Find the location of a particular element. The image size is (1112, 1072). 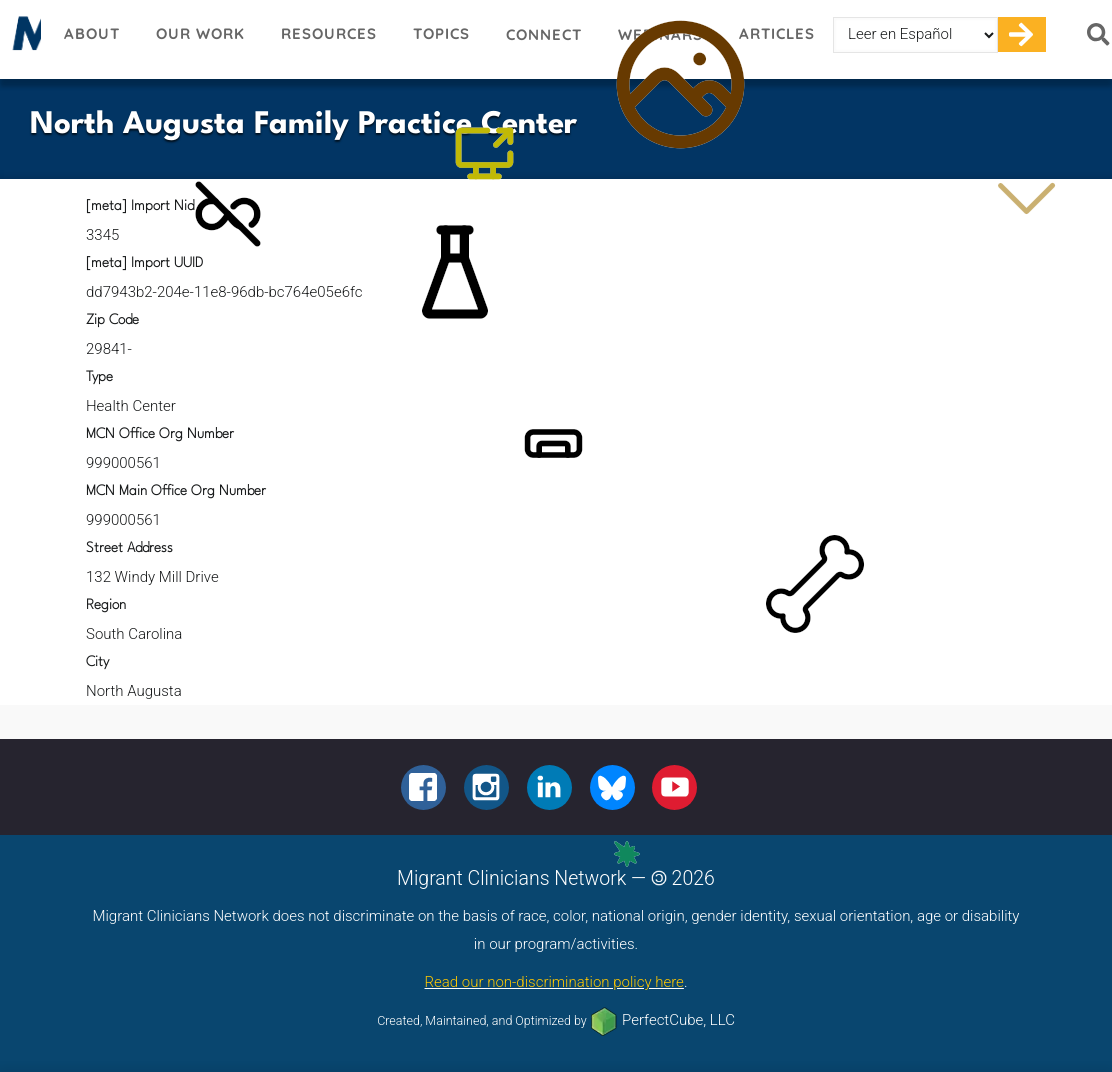

access pet-related features or settings is located at coordinates (815, 584).